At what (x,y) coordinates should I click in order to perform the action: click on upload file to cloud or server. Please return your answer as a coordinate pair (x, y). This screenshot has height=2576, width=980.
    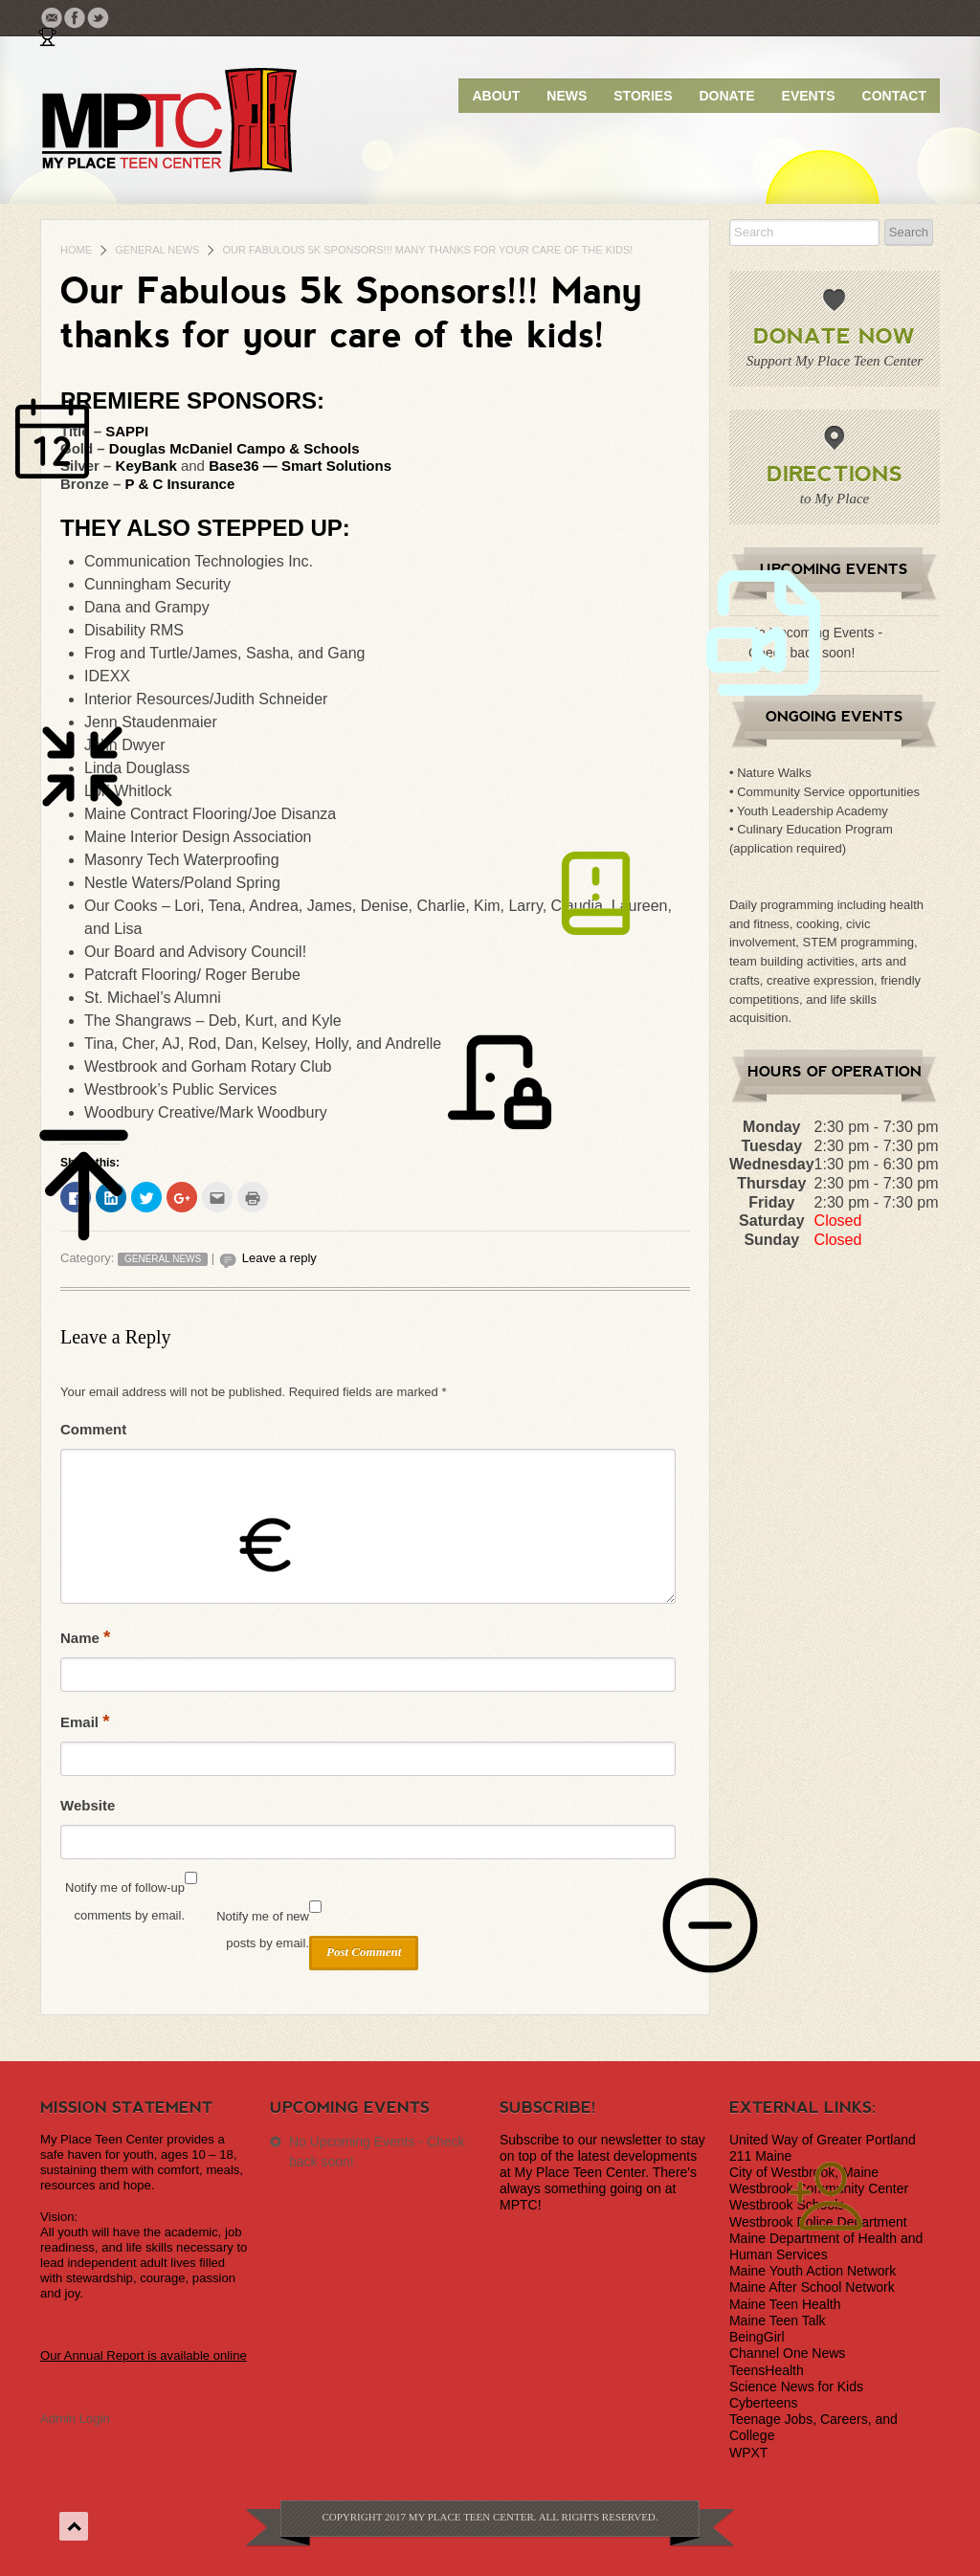
    Looking at the image, I should click on (83, 1185).